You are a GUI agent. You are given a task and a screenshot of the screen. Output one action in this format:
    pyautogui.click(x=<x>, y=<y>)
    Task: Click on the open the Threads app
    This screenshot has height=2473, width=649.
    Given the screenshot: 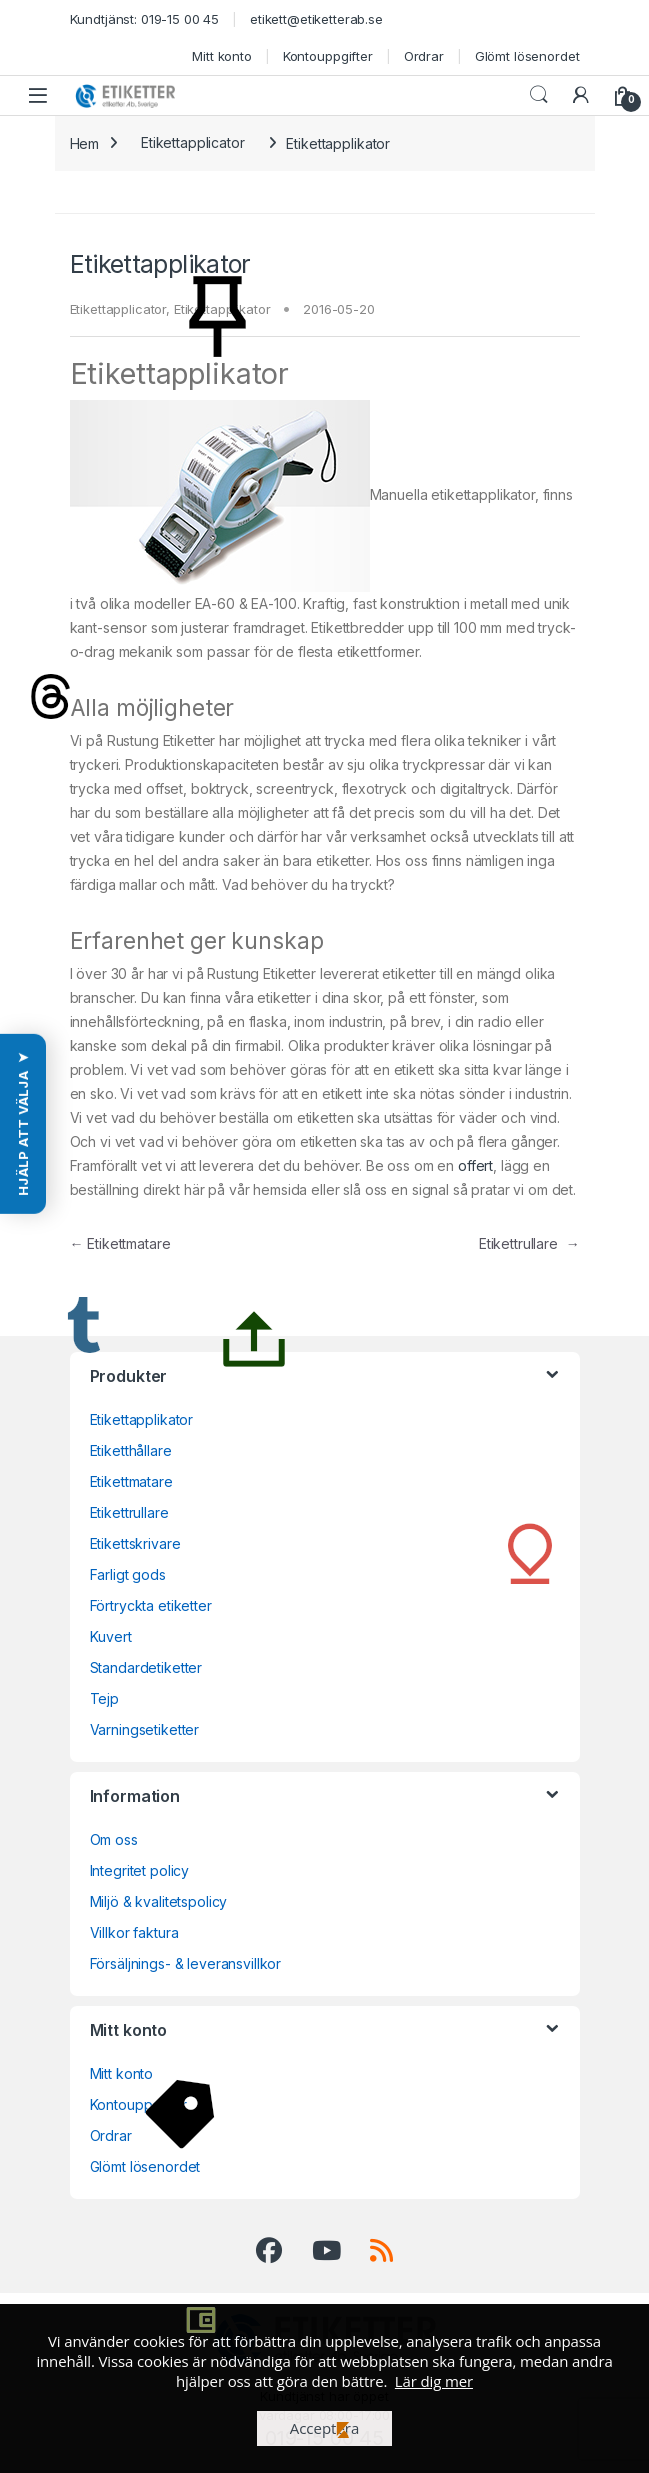 What is the action you would take?
    pyautogui.click(x=50, y=696)
    